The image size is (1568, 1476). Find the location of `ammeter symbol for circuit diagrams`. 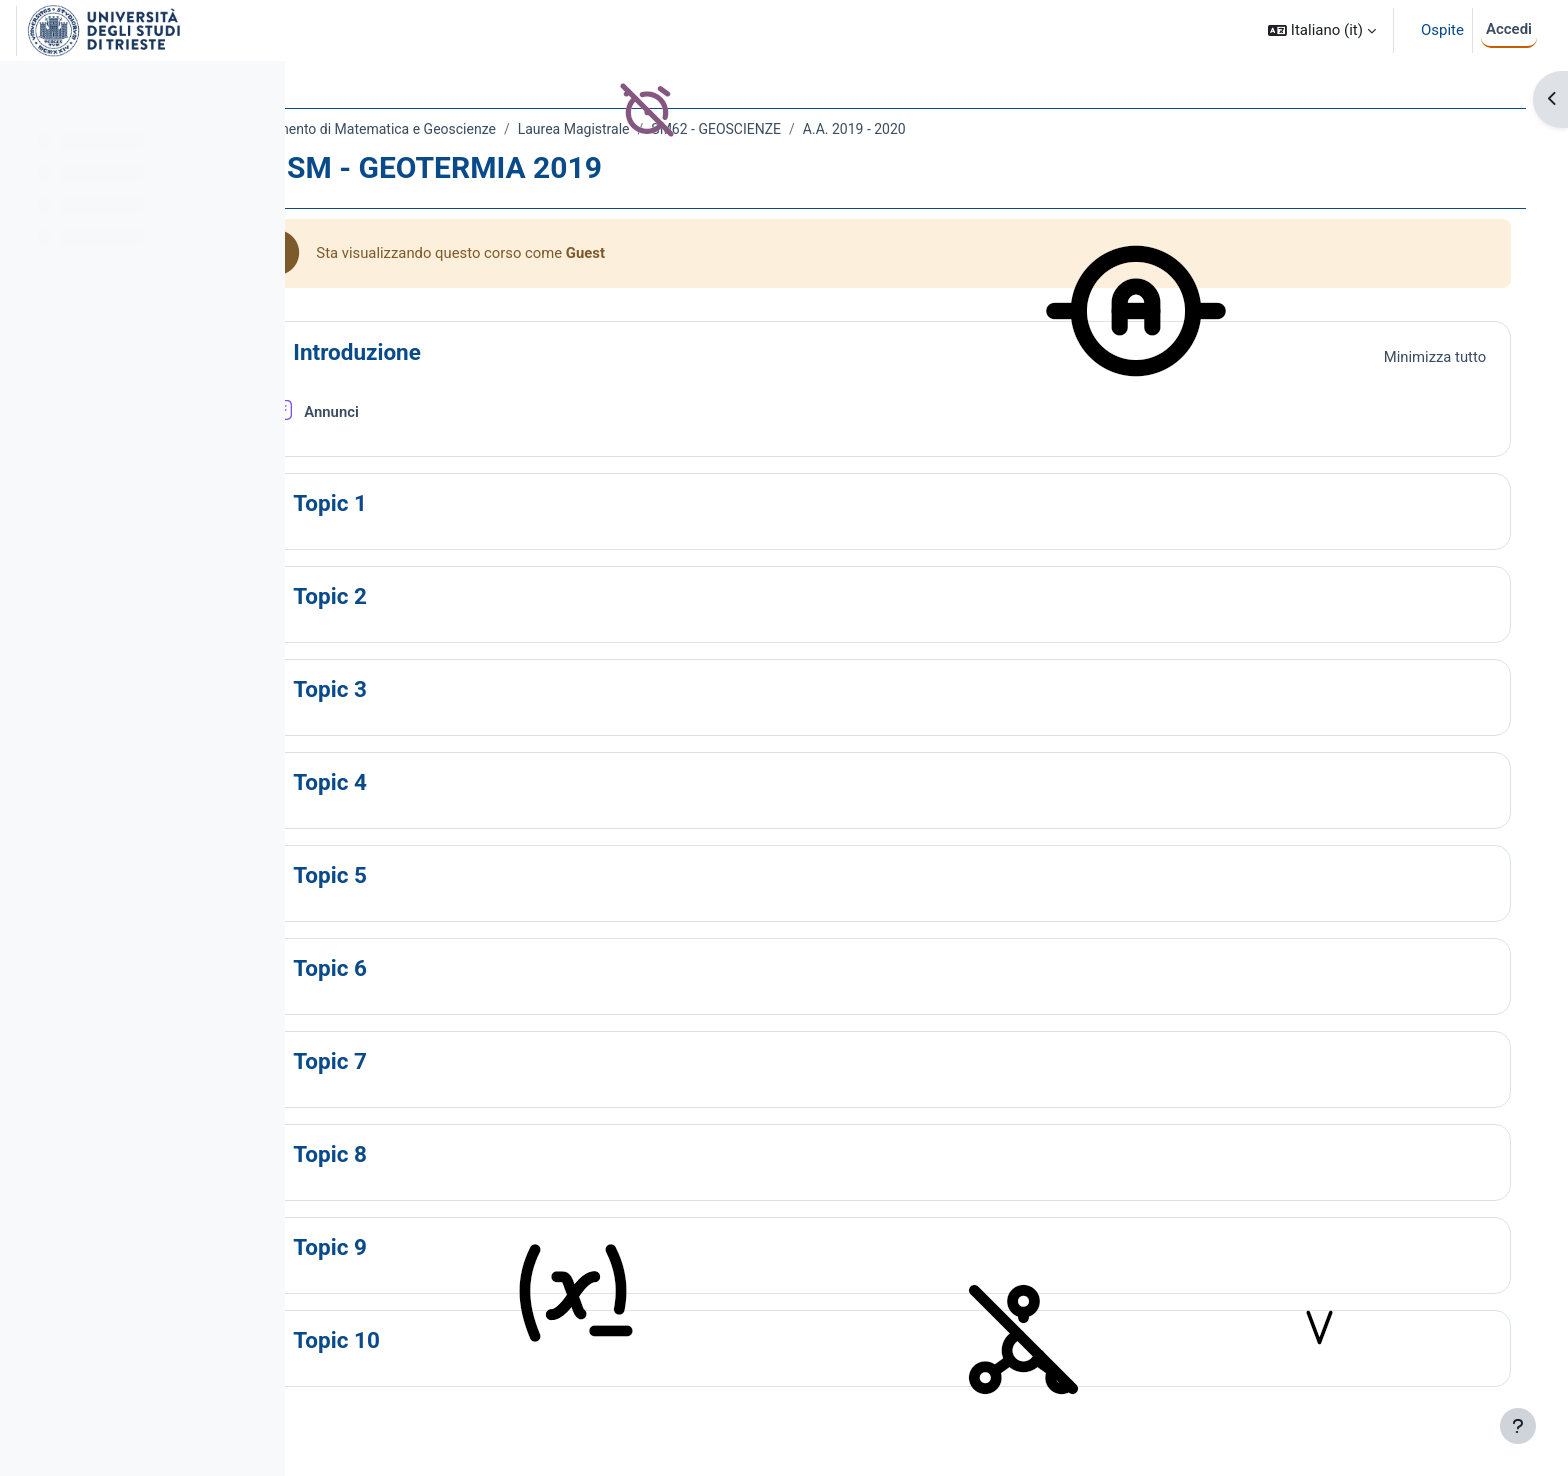

ammeter symbol for circuit diagrams is located at coordinates (1136, 311).